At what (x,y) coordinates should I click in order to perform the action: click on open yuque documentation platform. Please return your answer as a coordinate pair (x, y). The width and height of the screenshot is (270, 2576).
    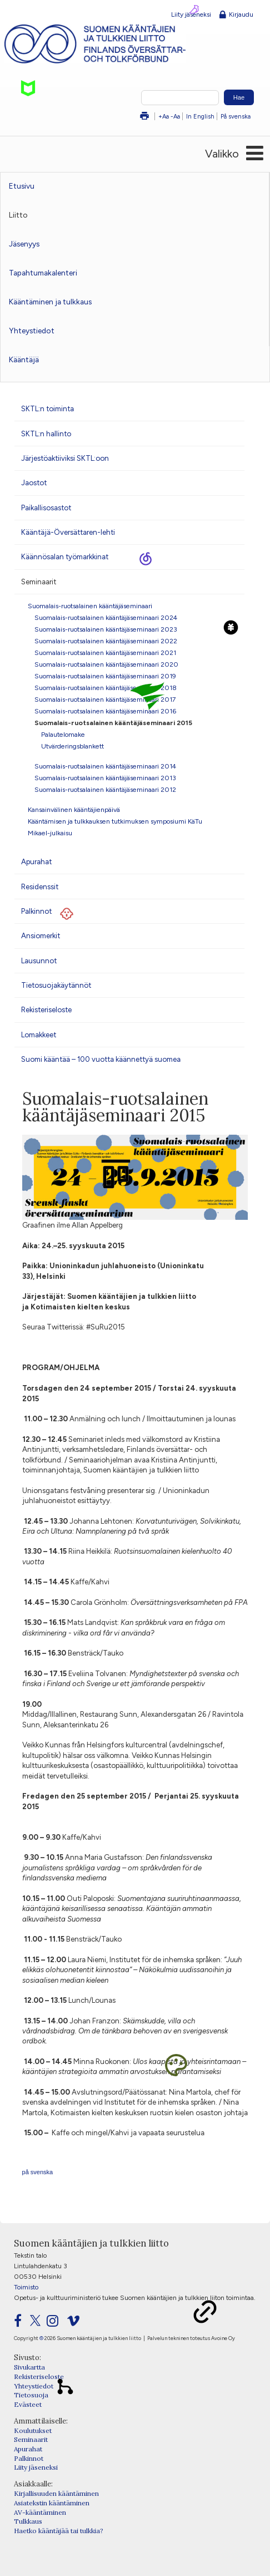
    Looking at the image, I should click on (194, 9).